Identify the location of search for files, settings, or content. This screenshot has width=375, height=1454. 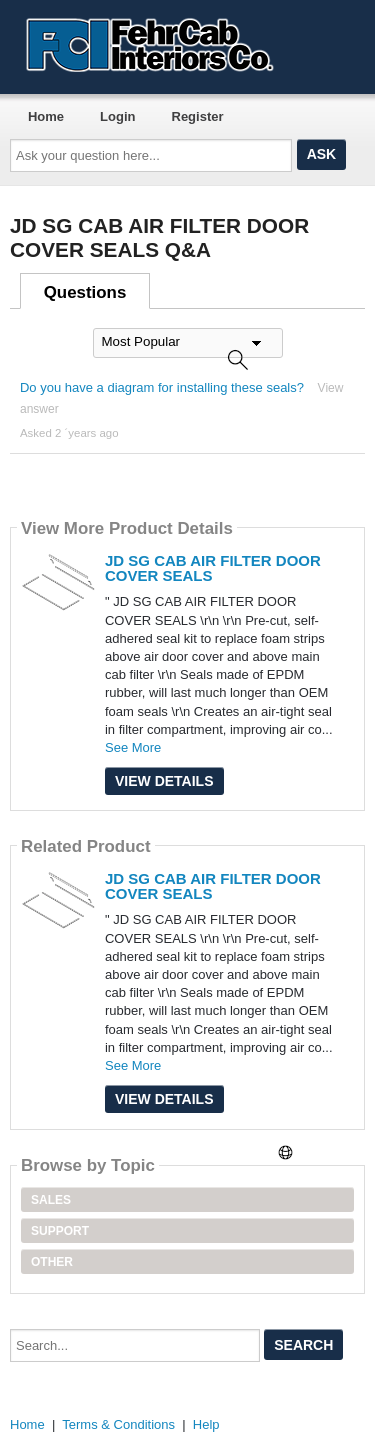
(238, 360).